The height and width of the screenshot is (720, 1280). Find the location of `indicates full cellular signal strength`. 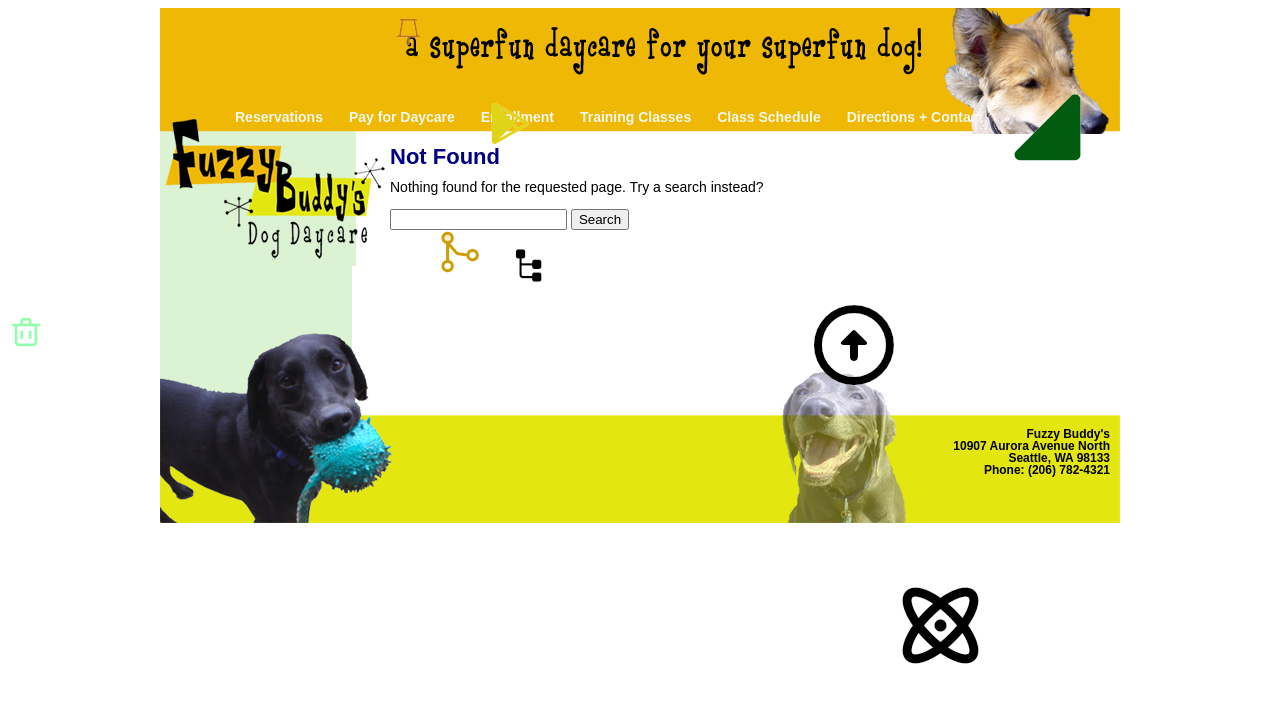

indicates full cellular signal strength is located at coordinates (1053, 130).